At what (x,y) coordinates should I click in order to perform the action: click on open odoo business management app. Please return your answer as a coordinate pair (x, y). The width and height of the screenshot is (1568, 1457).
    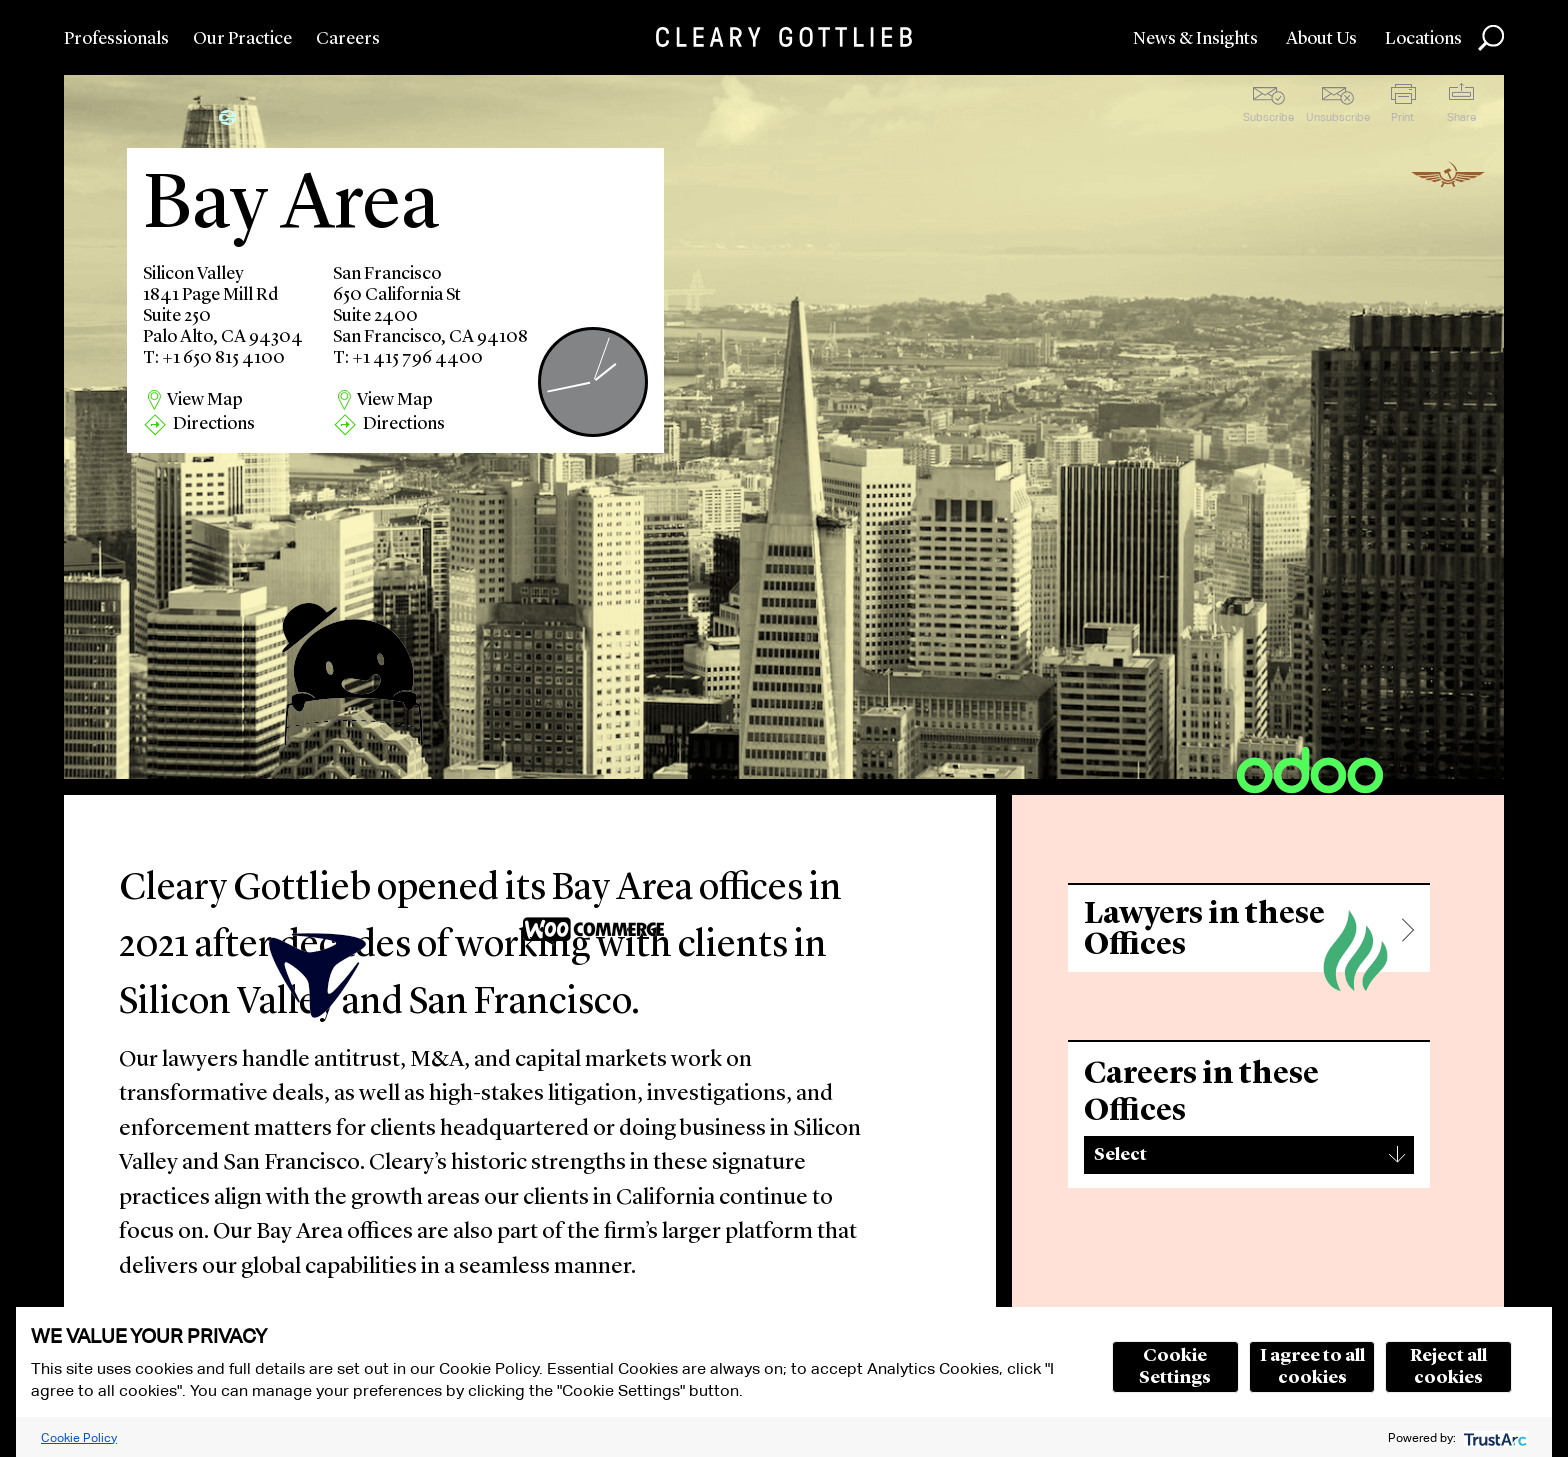
    Looking at the image, I should click on (1310, 770).